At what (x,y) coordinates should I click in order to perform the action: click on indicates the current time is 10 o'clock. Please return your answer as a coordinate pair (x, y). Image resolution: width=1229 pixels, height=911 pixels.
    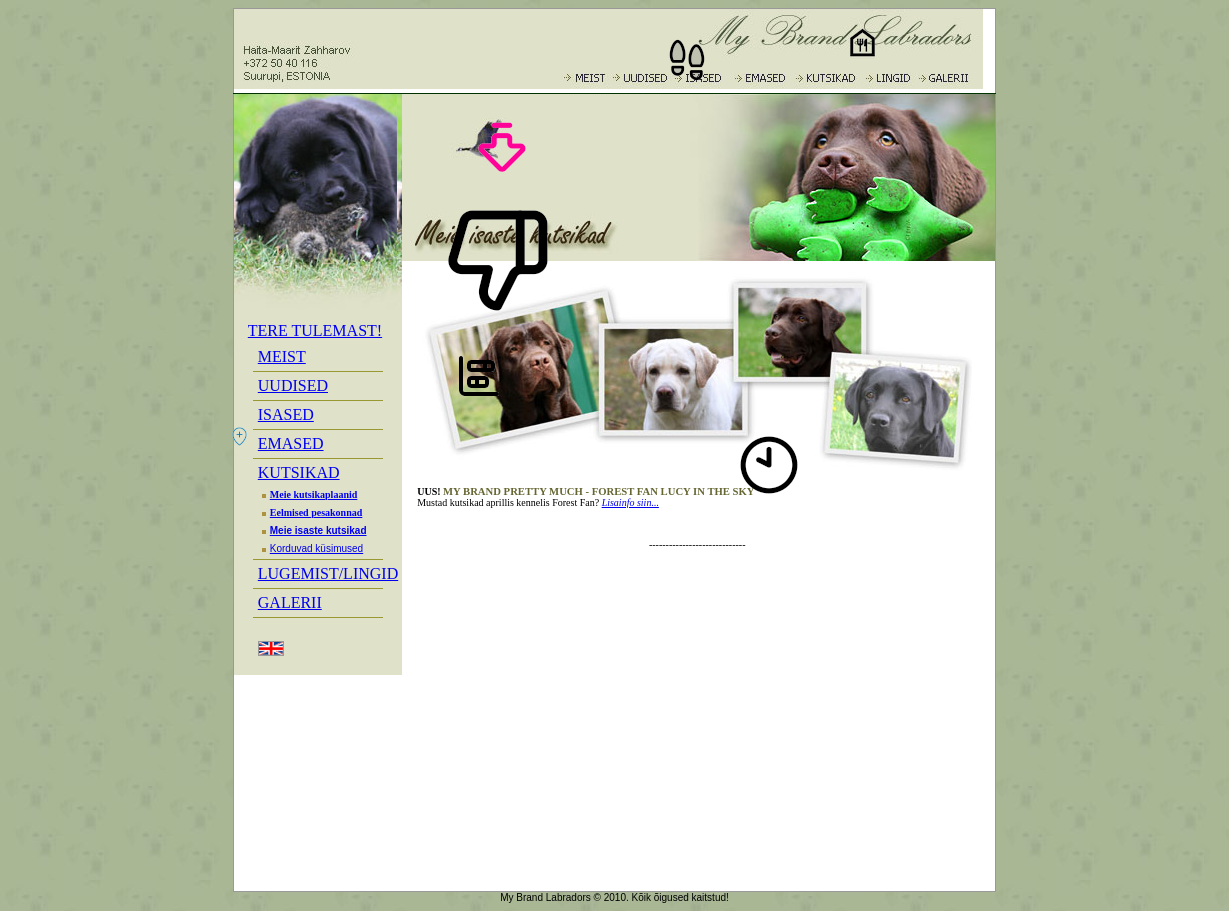
    Looking at the image, I should click on (769, 465).